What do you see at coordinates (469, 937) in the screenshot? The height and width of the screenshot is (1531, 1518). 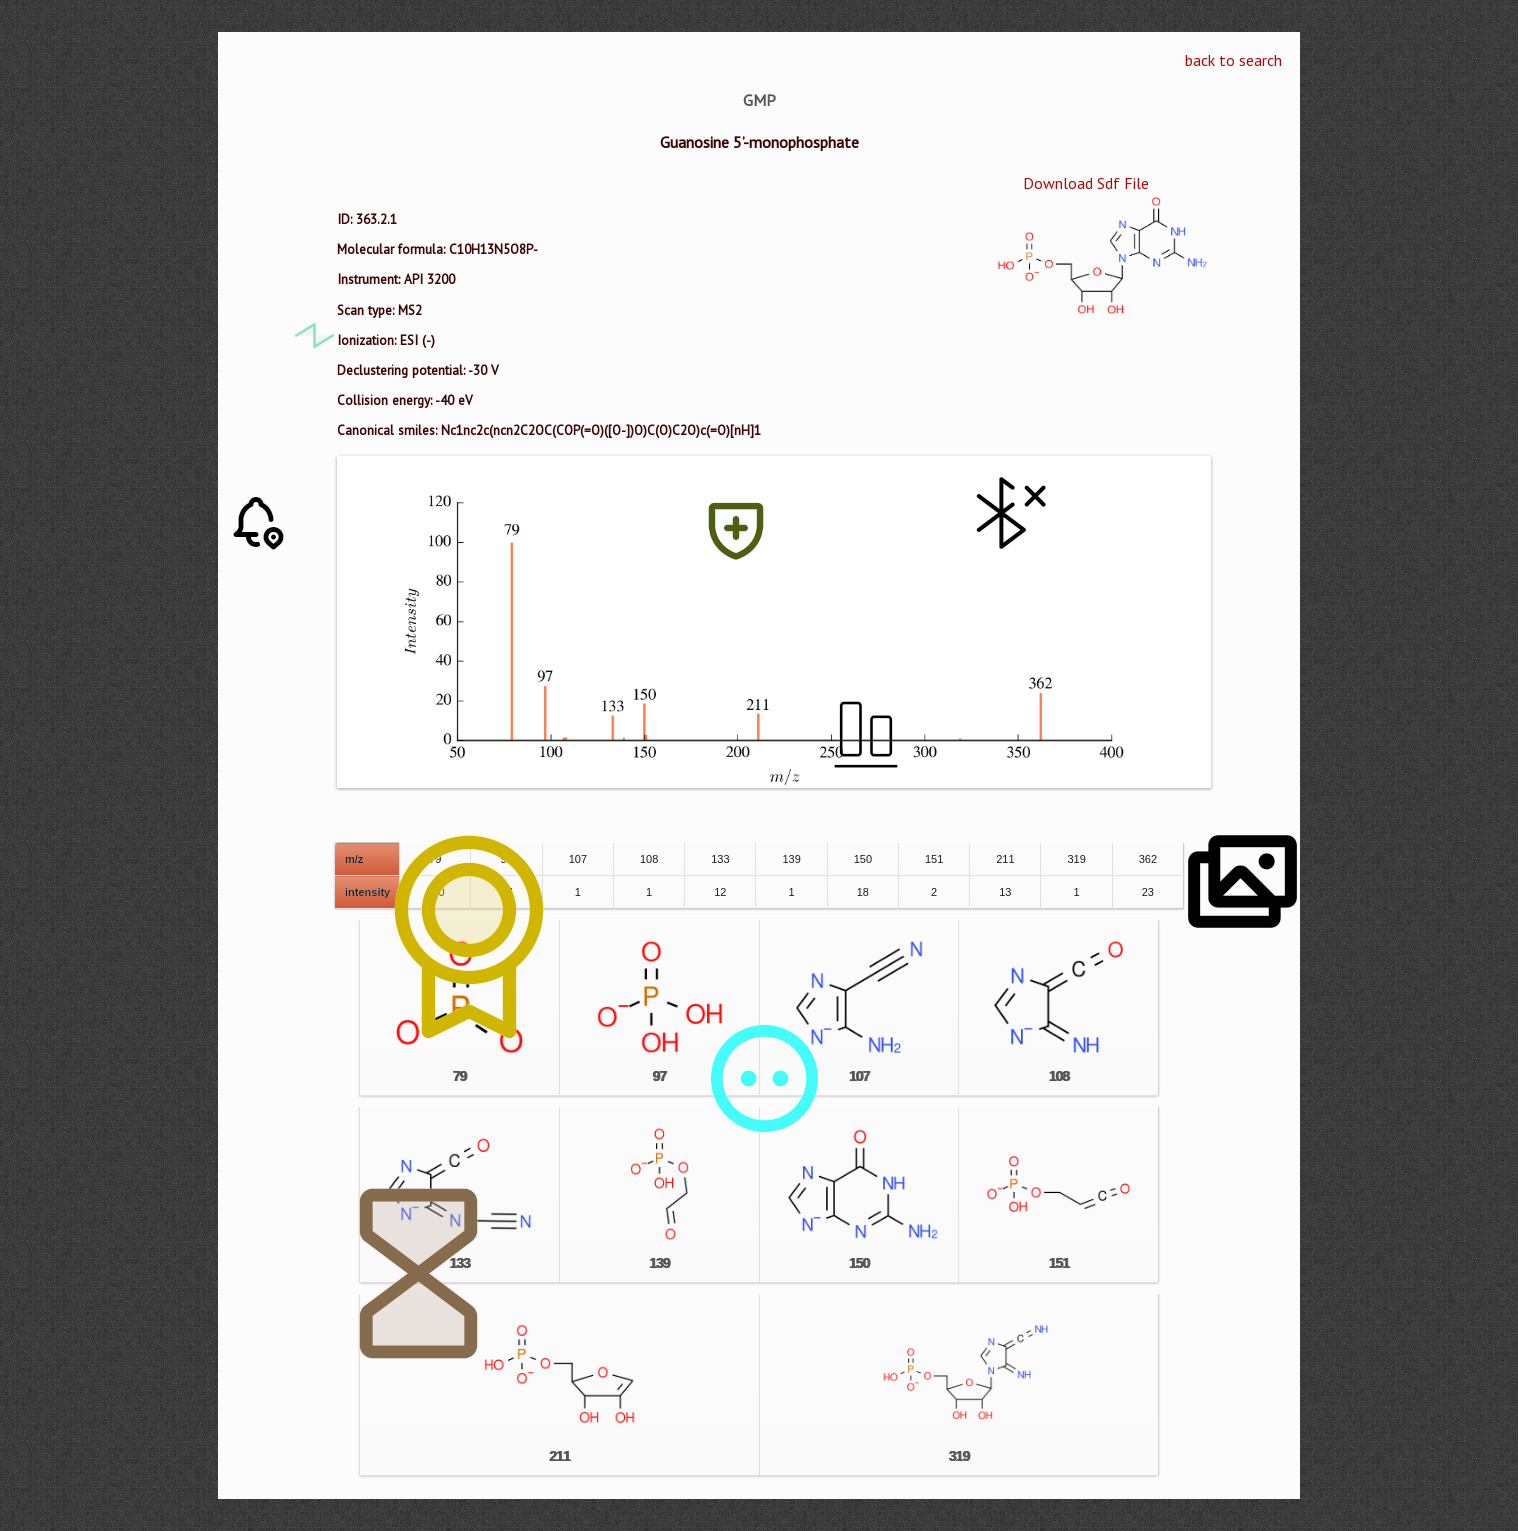 I see `view achievements or awards` at bounding box center [469, 937].